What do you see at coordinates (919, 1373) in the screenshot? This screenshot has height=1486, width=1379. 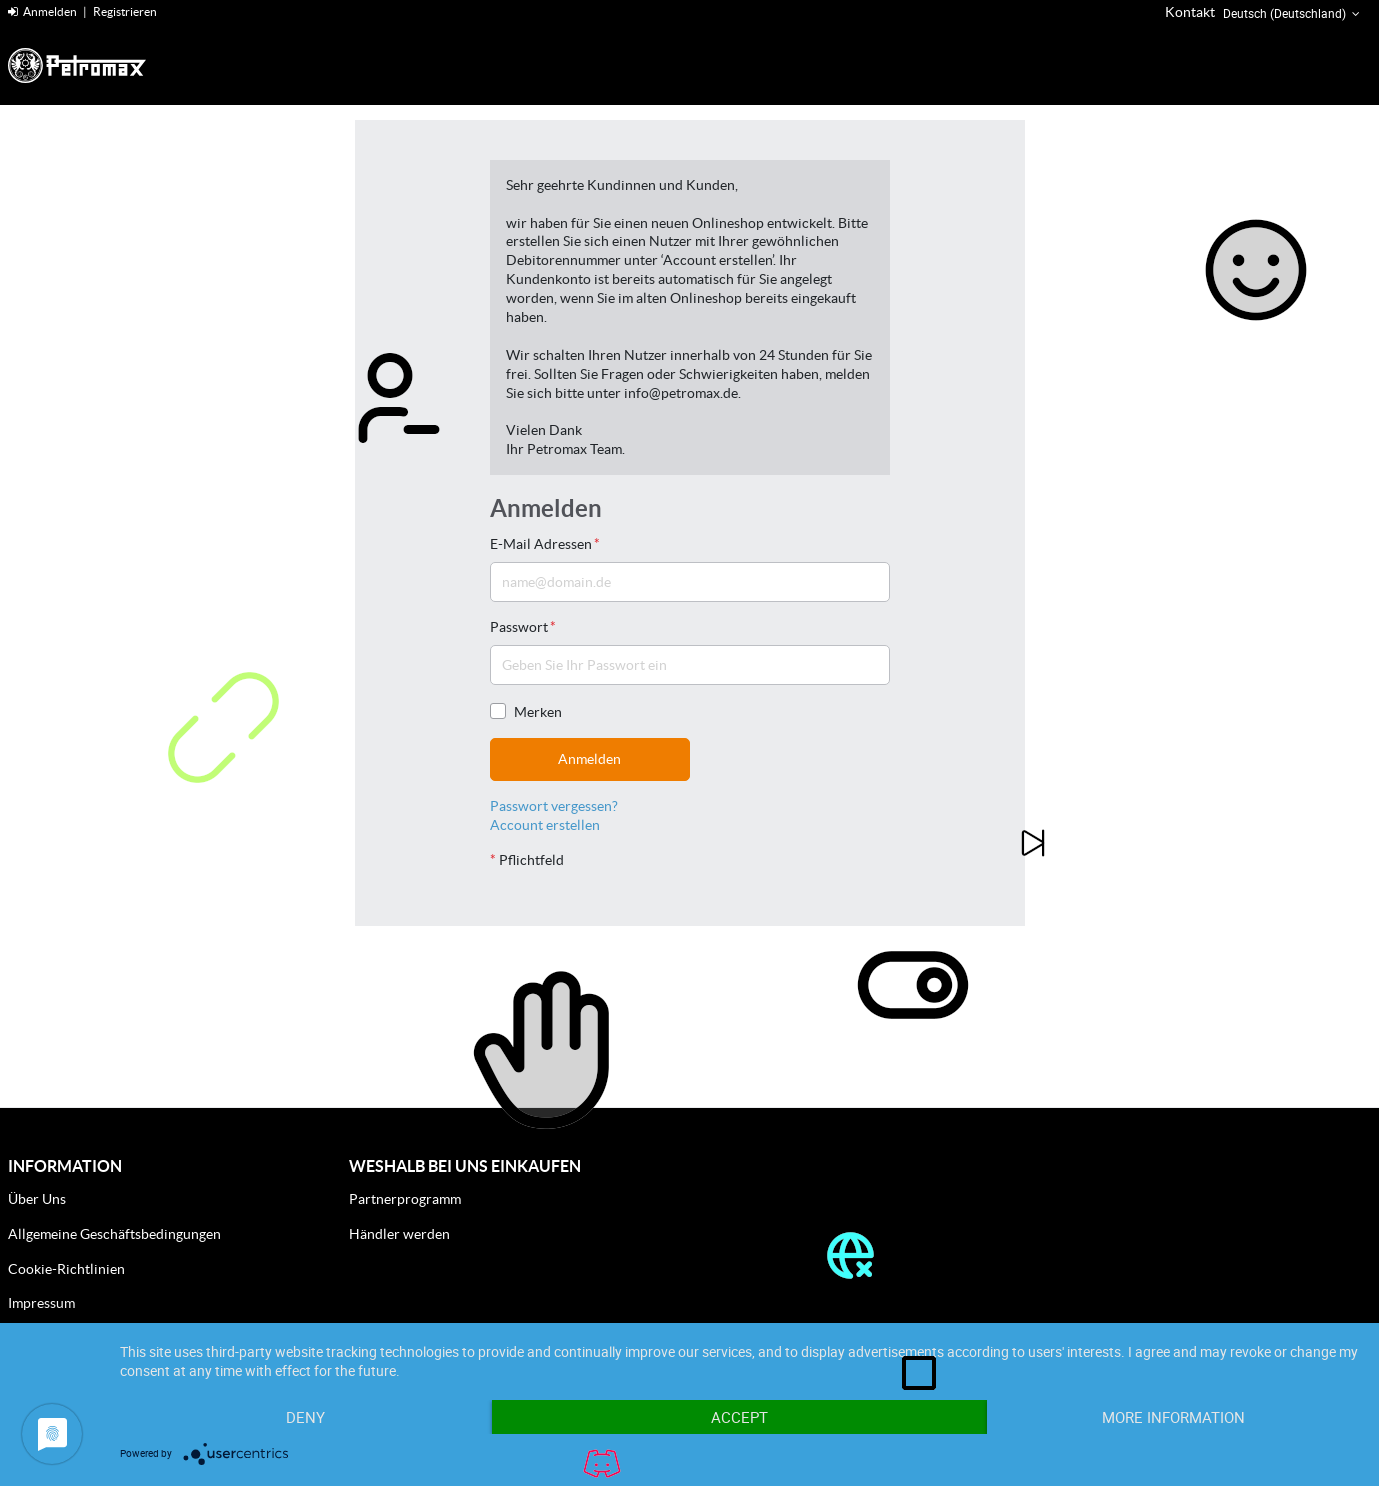 I see `crop image to square aspect ratio` at bounding box center [919, 1373].